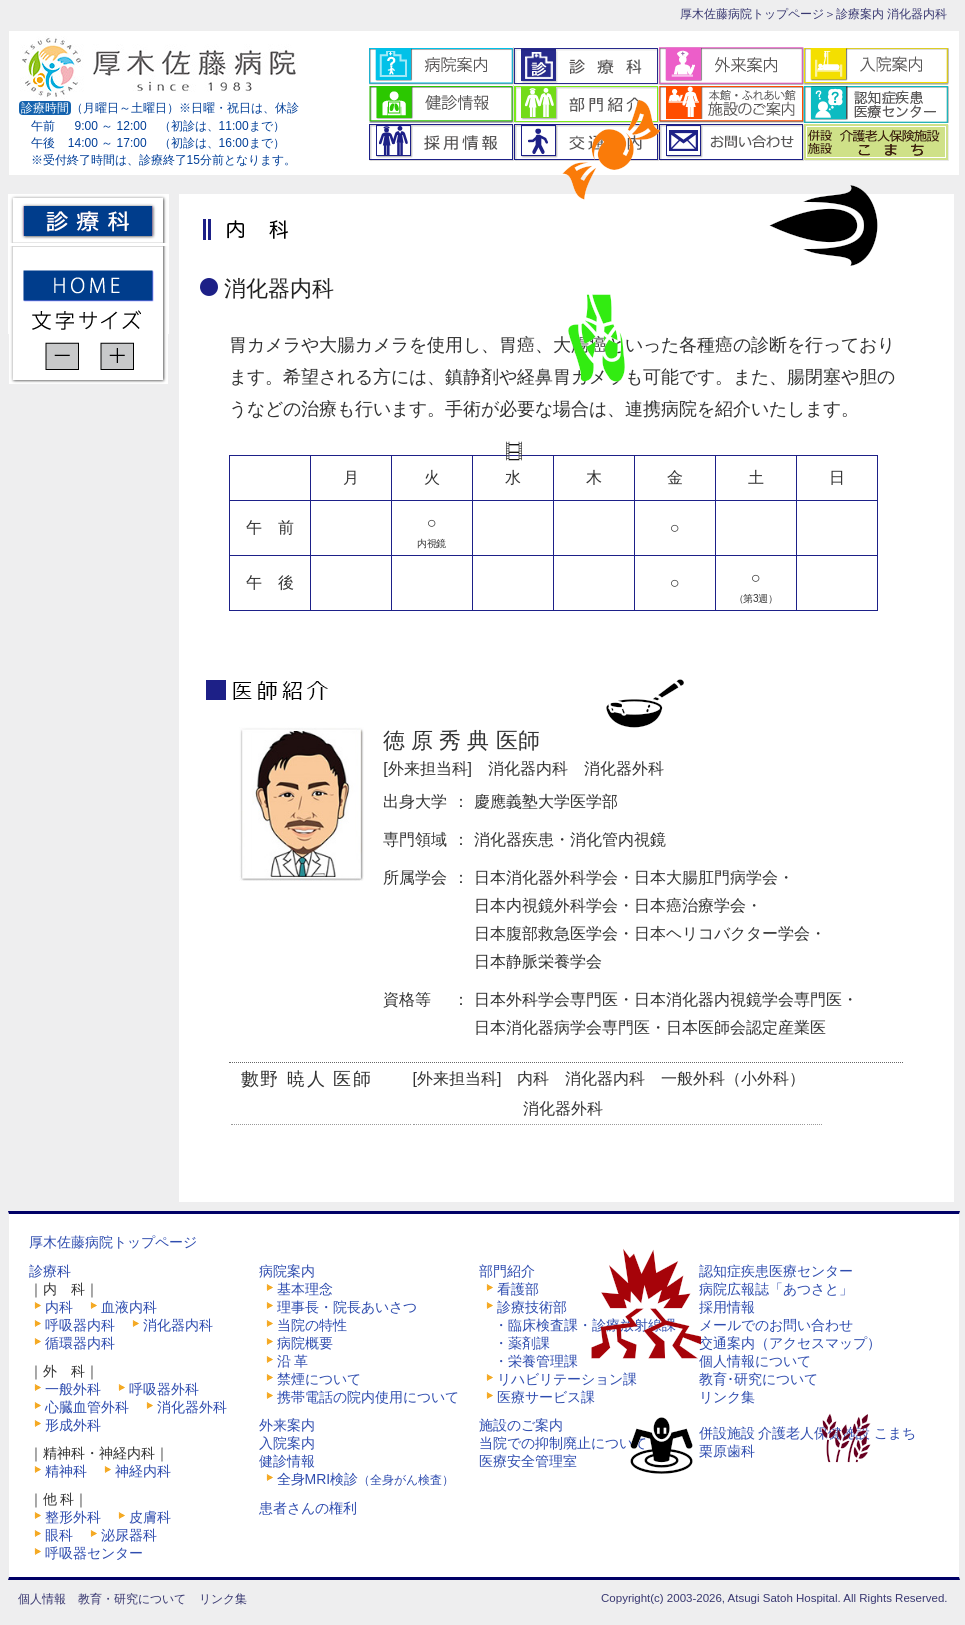 The image size is (965, 1625). What do you see at coordinates (514, 451) in the screenshot?
I see `access video or movie content` at bounding box center [514, 451].